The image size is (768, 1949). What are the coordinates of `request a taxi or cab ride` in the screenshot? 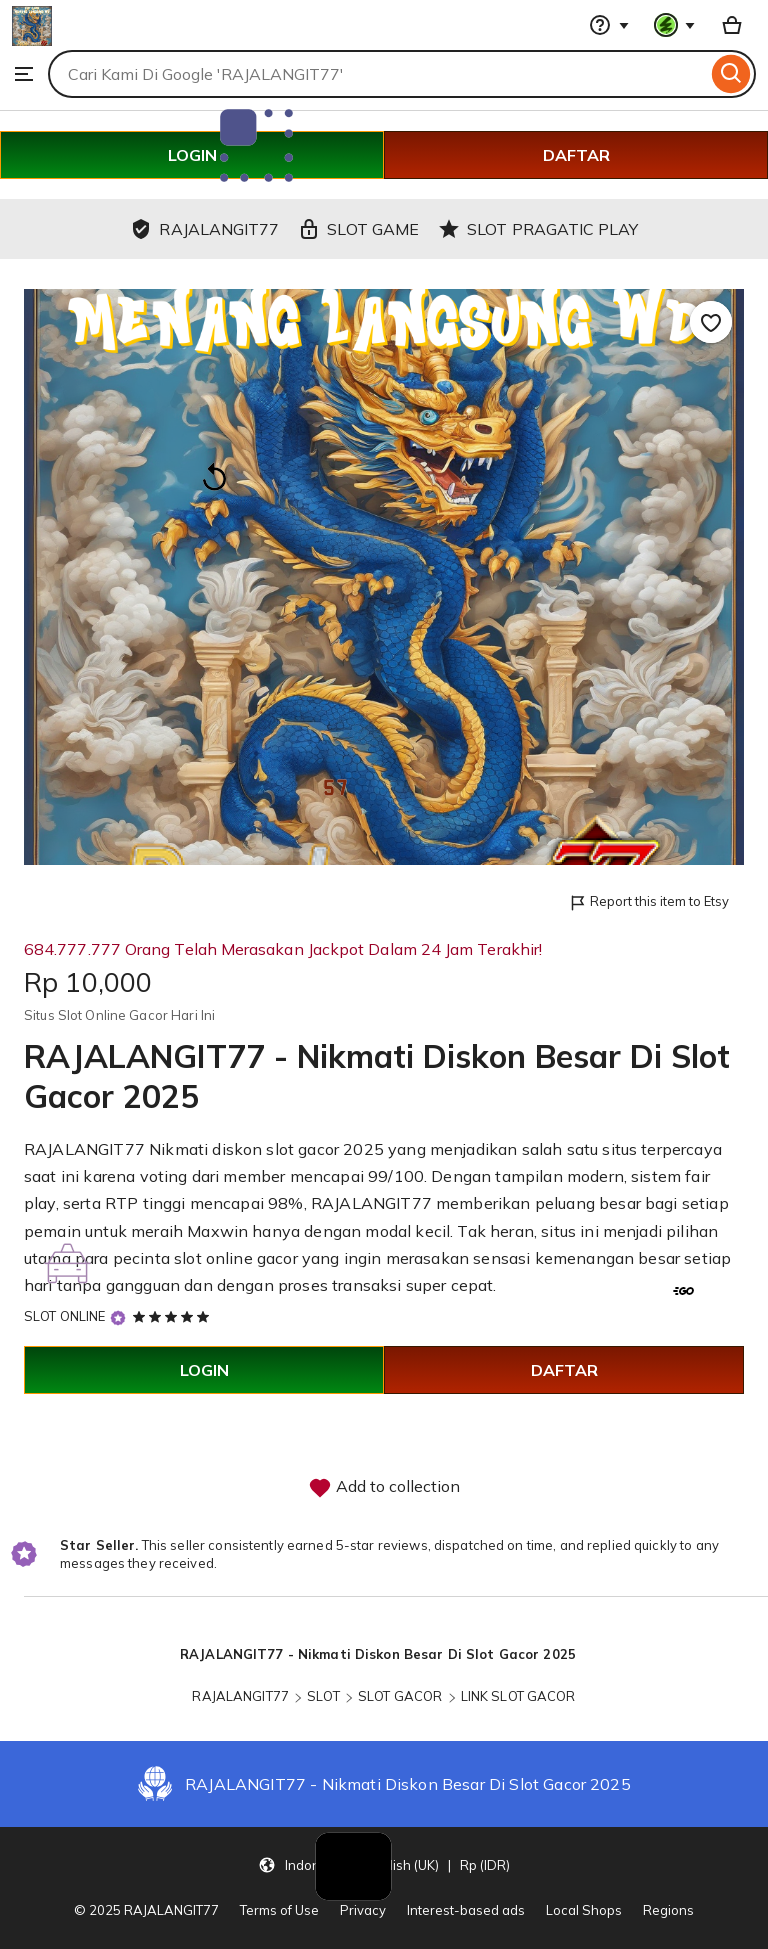 It's located at (67, 1266).